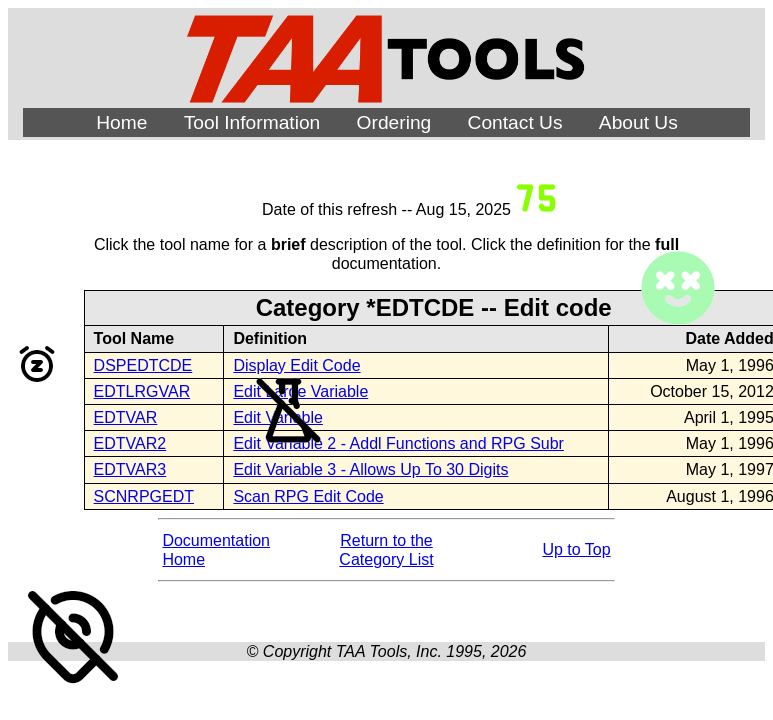 This screenshot has height=720, width=773. I want to click on displays the number 75 as a badge or counter, so click(536, 198).